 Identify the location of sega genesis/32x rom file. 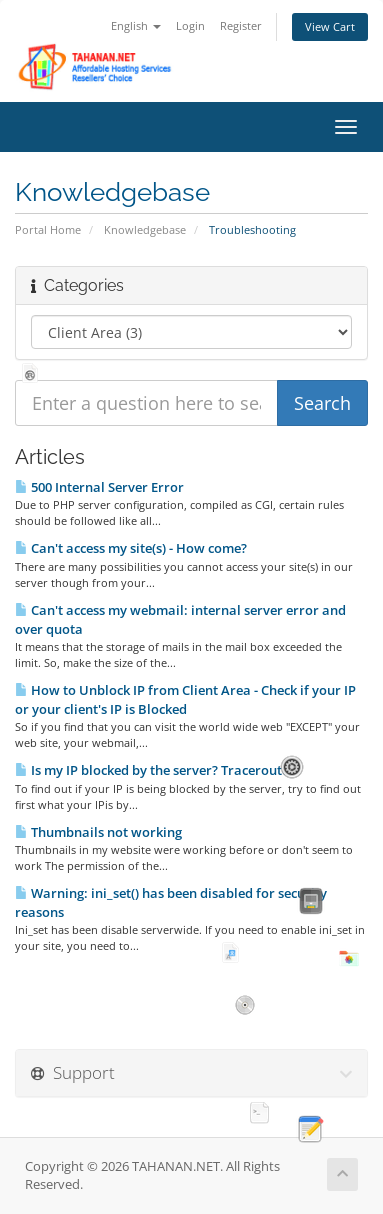
(311, 901).